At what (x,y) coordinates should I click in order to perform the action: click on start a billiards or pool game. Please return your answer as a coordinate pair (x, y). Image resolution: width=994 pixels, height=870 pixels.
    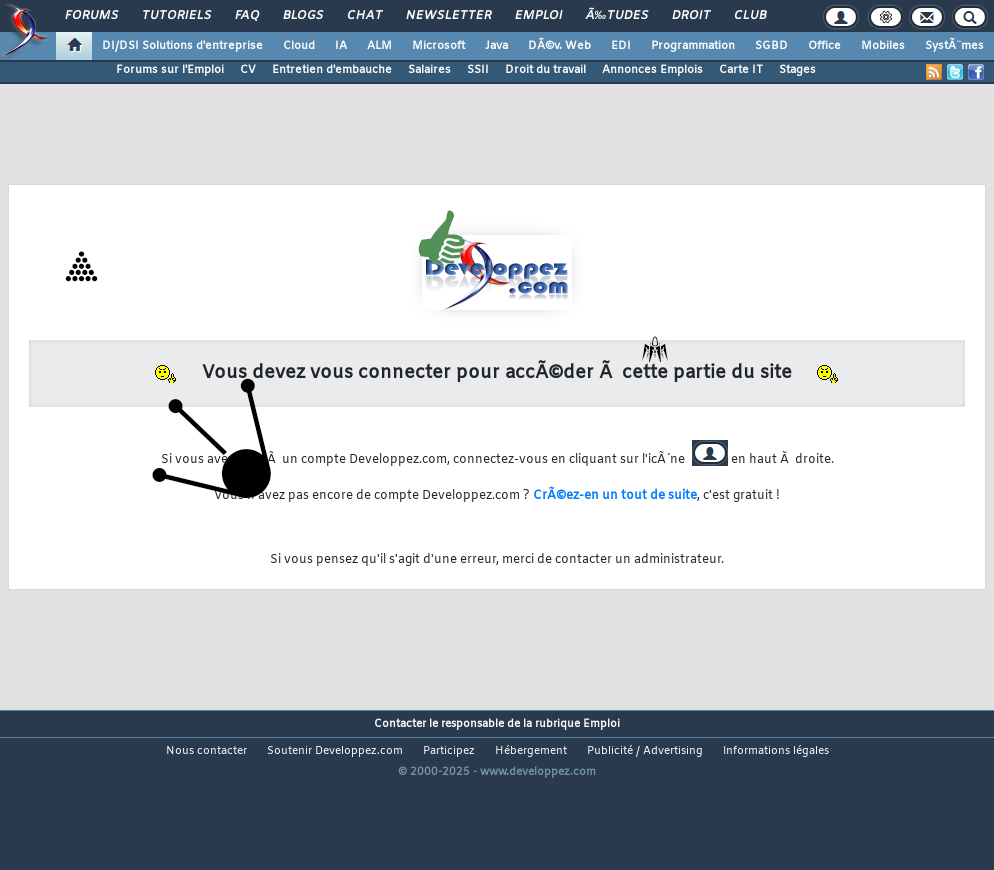
    Looking at the image, I should click on (81, 265).